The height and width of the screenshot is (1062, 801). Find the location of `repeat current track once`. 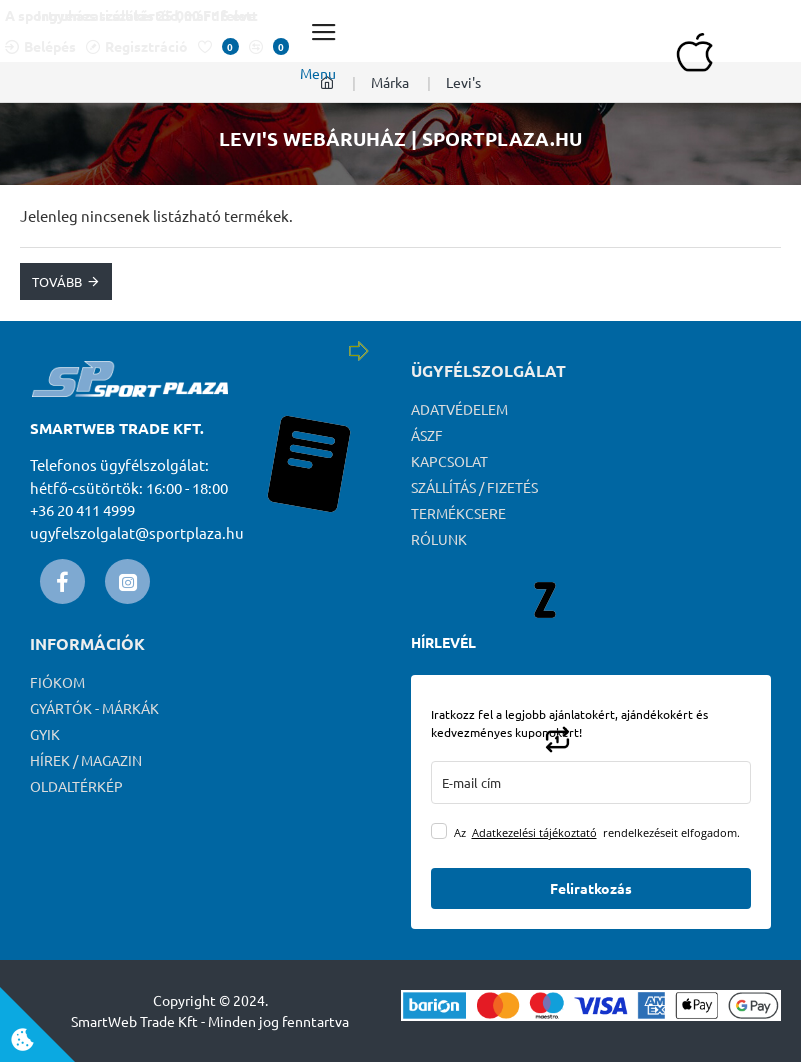

repeat current track once is located at coordinates (557, 739).